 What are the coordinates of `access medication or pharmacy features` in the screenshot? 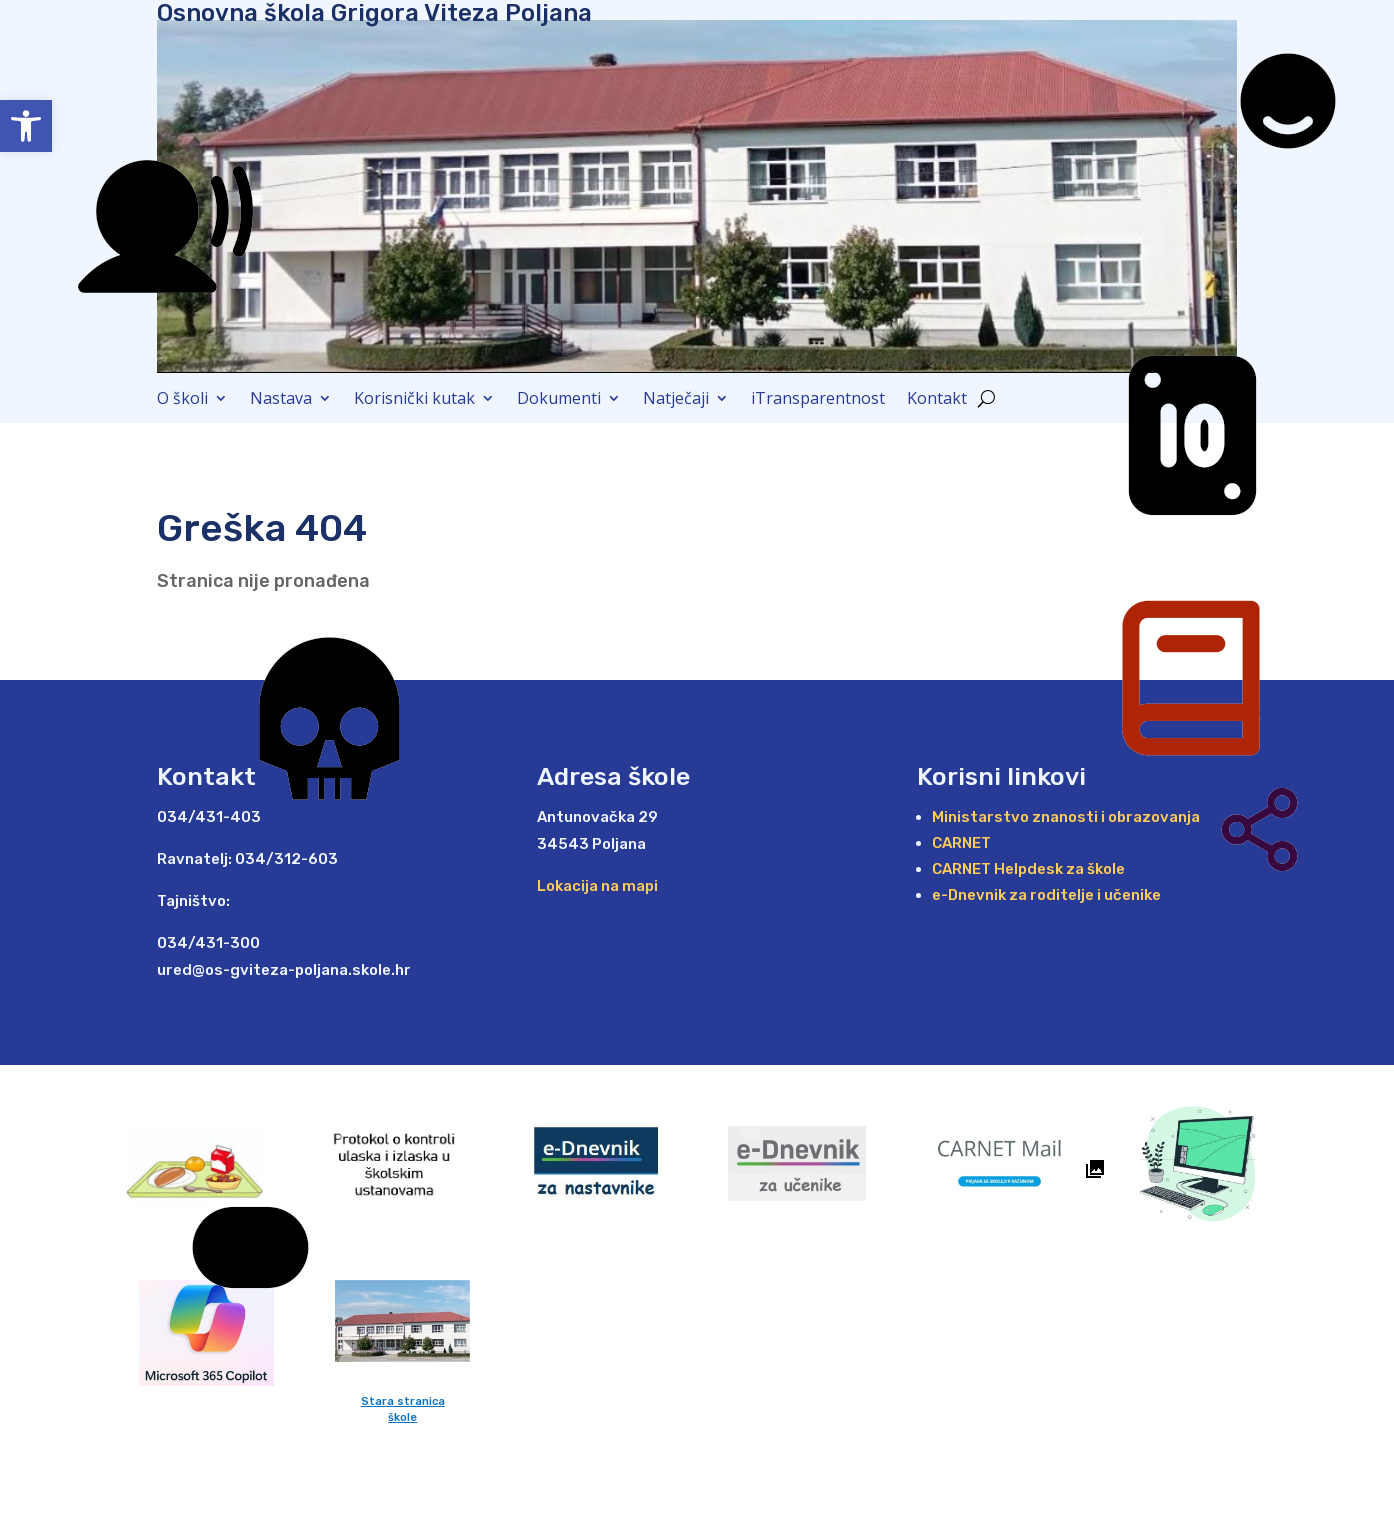 It's located at (250, 1247).